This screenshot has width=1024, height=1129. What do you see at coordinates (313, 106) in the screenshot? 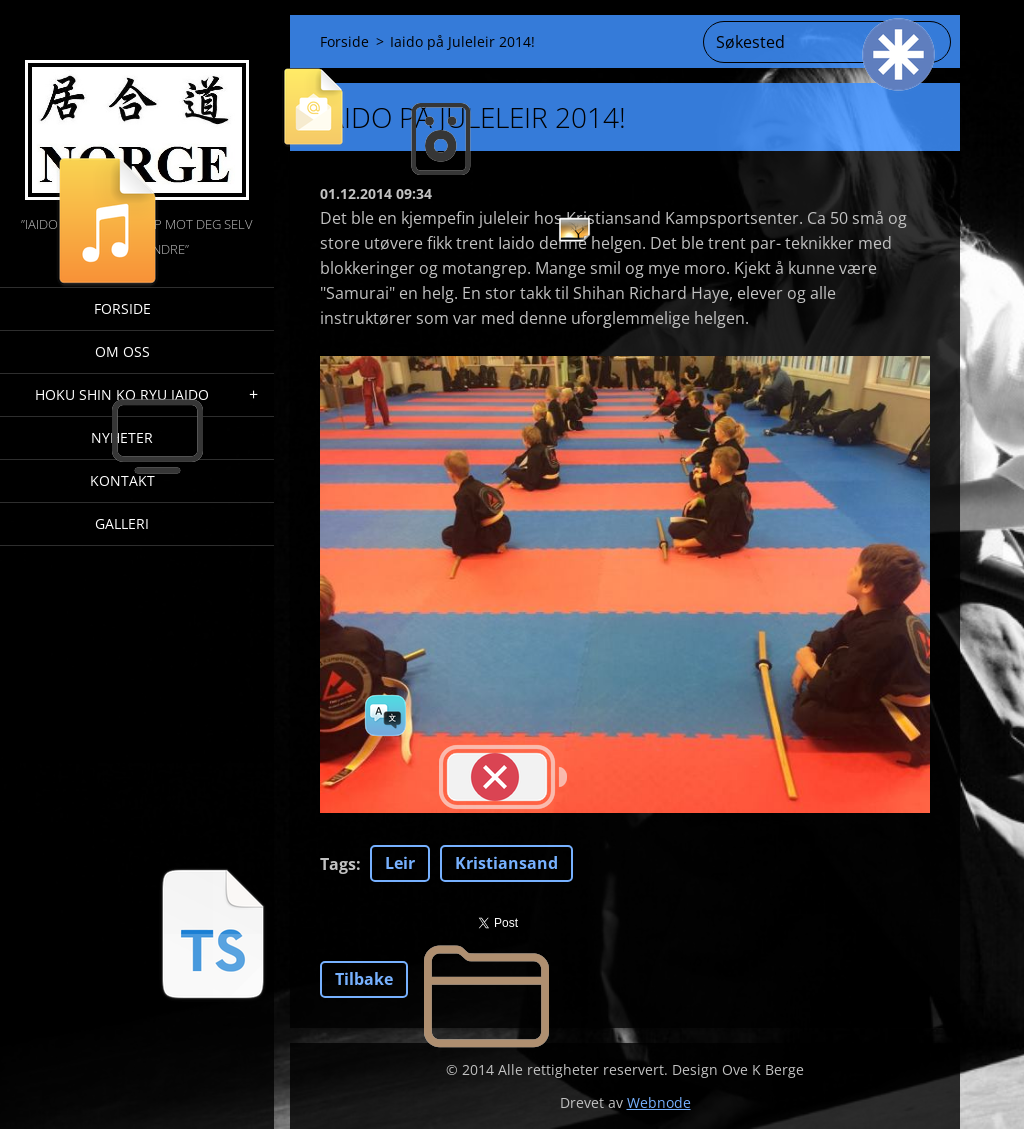
I see `mbox email archive file` at bounding box center [313, 106].